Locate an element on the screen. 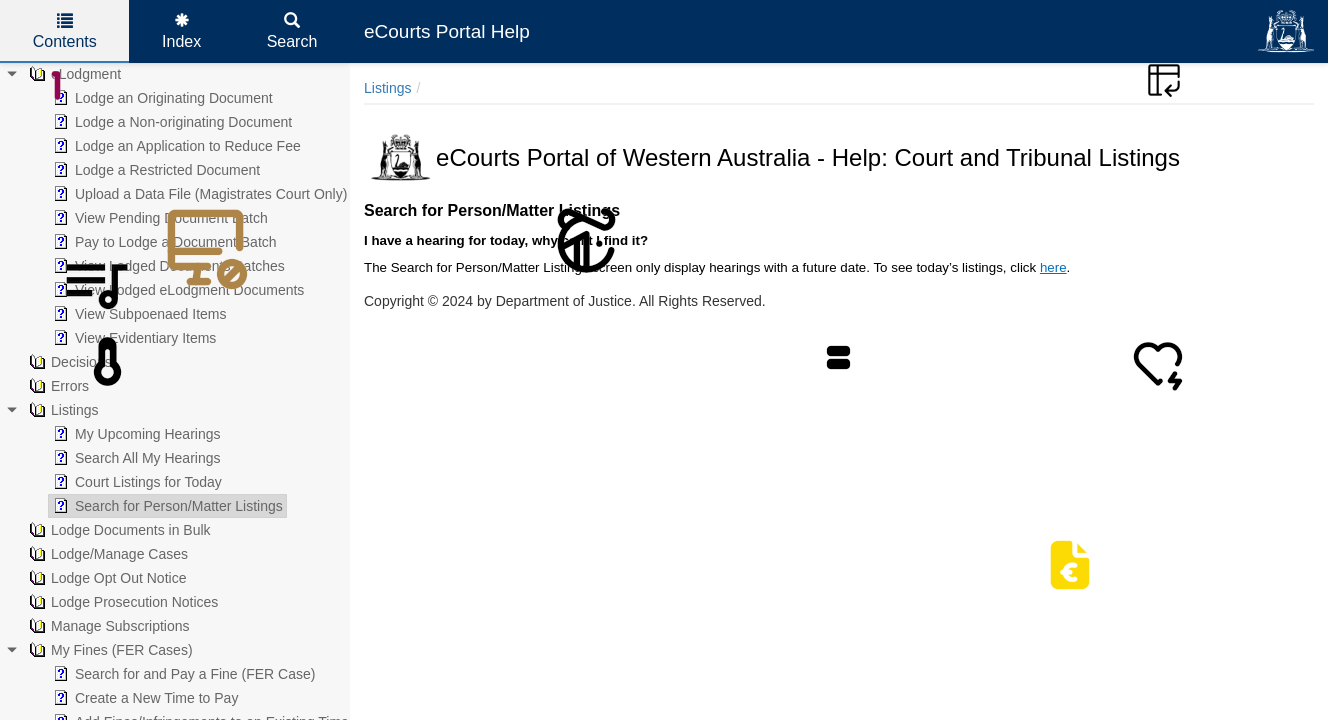 Image resolution: width=1328 pixels, height=720 pixels. view euro currency document is located at coordinates (1070, 565).